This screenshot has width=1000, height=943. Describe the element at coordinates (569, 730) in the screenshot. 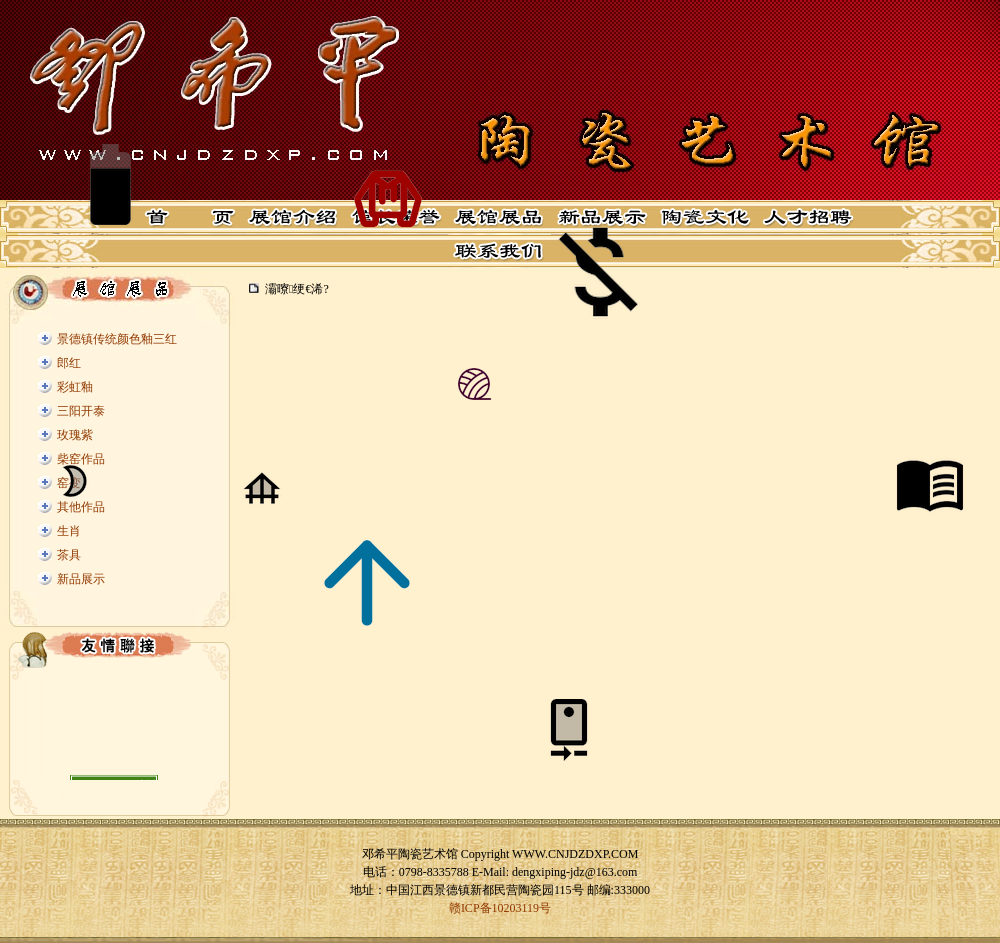

I see `switch to rear camera` at that location.